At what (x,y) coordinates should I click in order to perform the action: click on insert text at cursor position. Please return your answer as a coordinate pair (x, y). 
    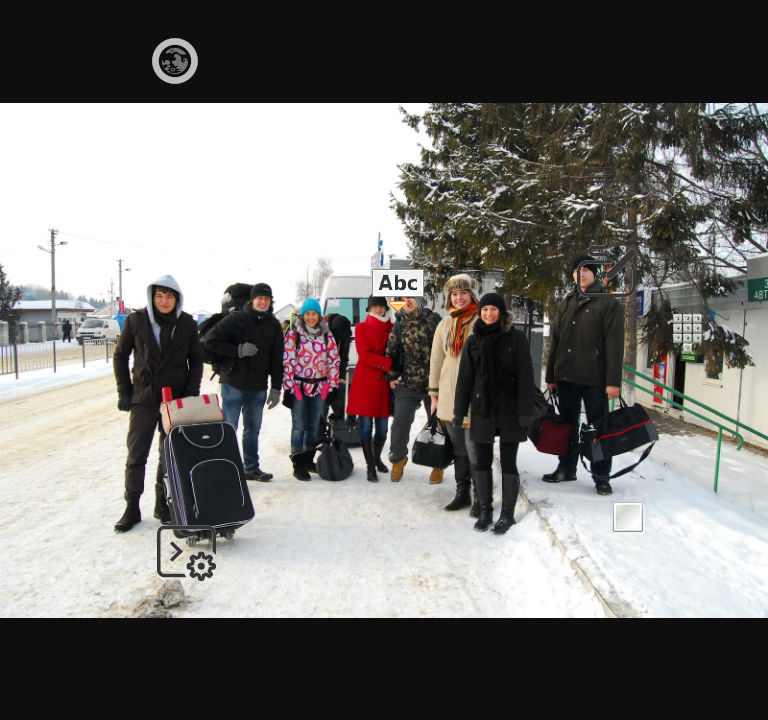
    Looking at the image, I should click on (398, 289).